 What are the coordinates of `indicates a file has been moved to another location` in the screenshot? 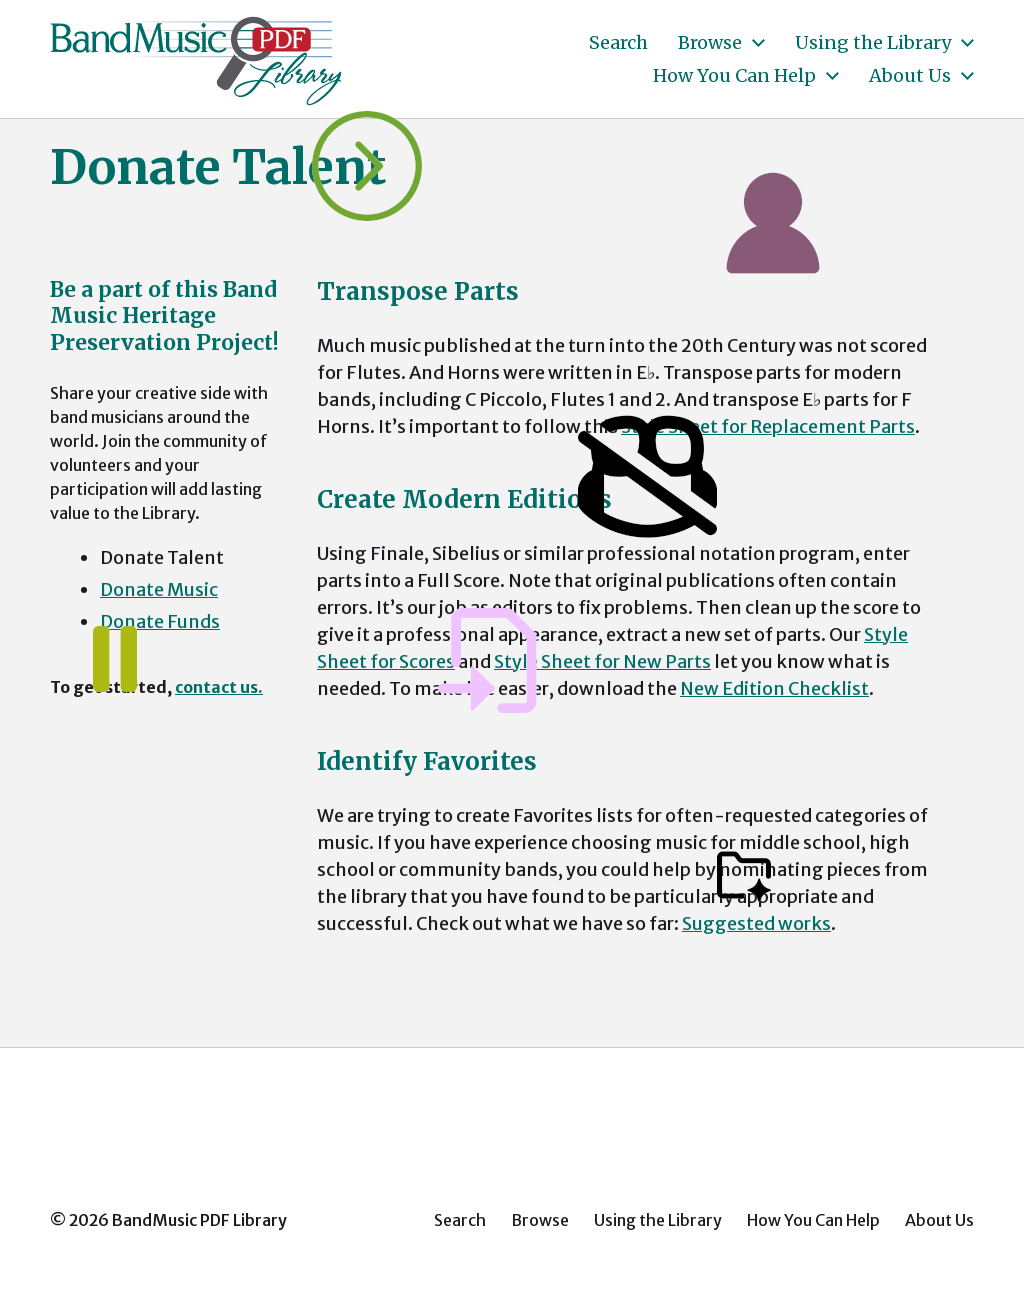 It's located at (490, 660).